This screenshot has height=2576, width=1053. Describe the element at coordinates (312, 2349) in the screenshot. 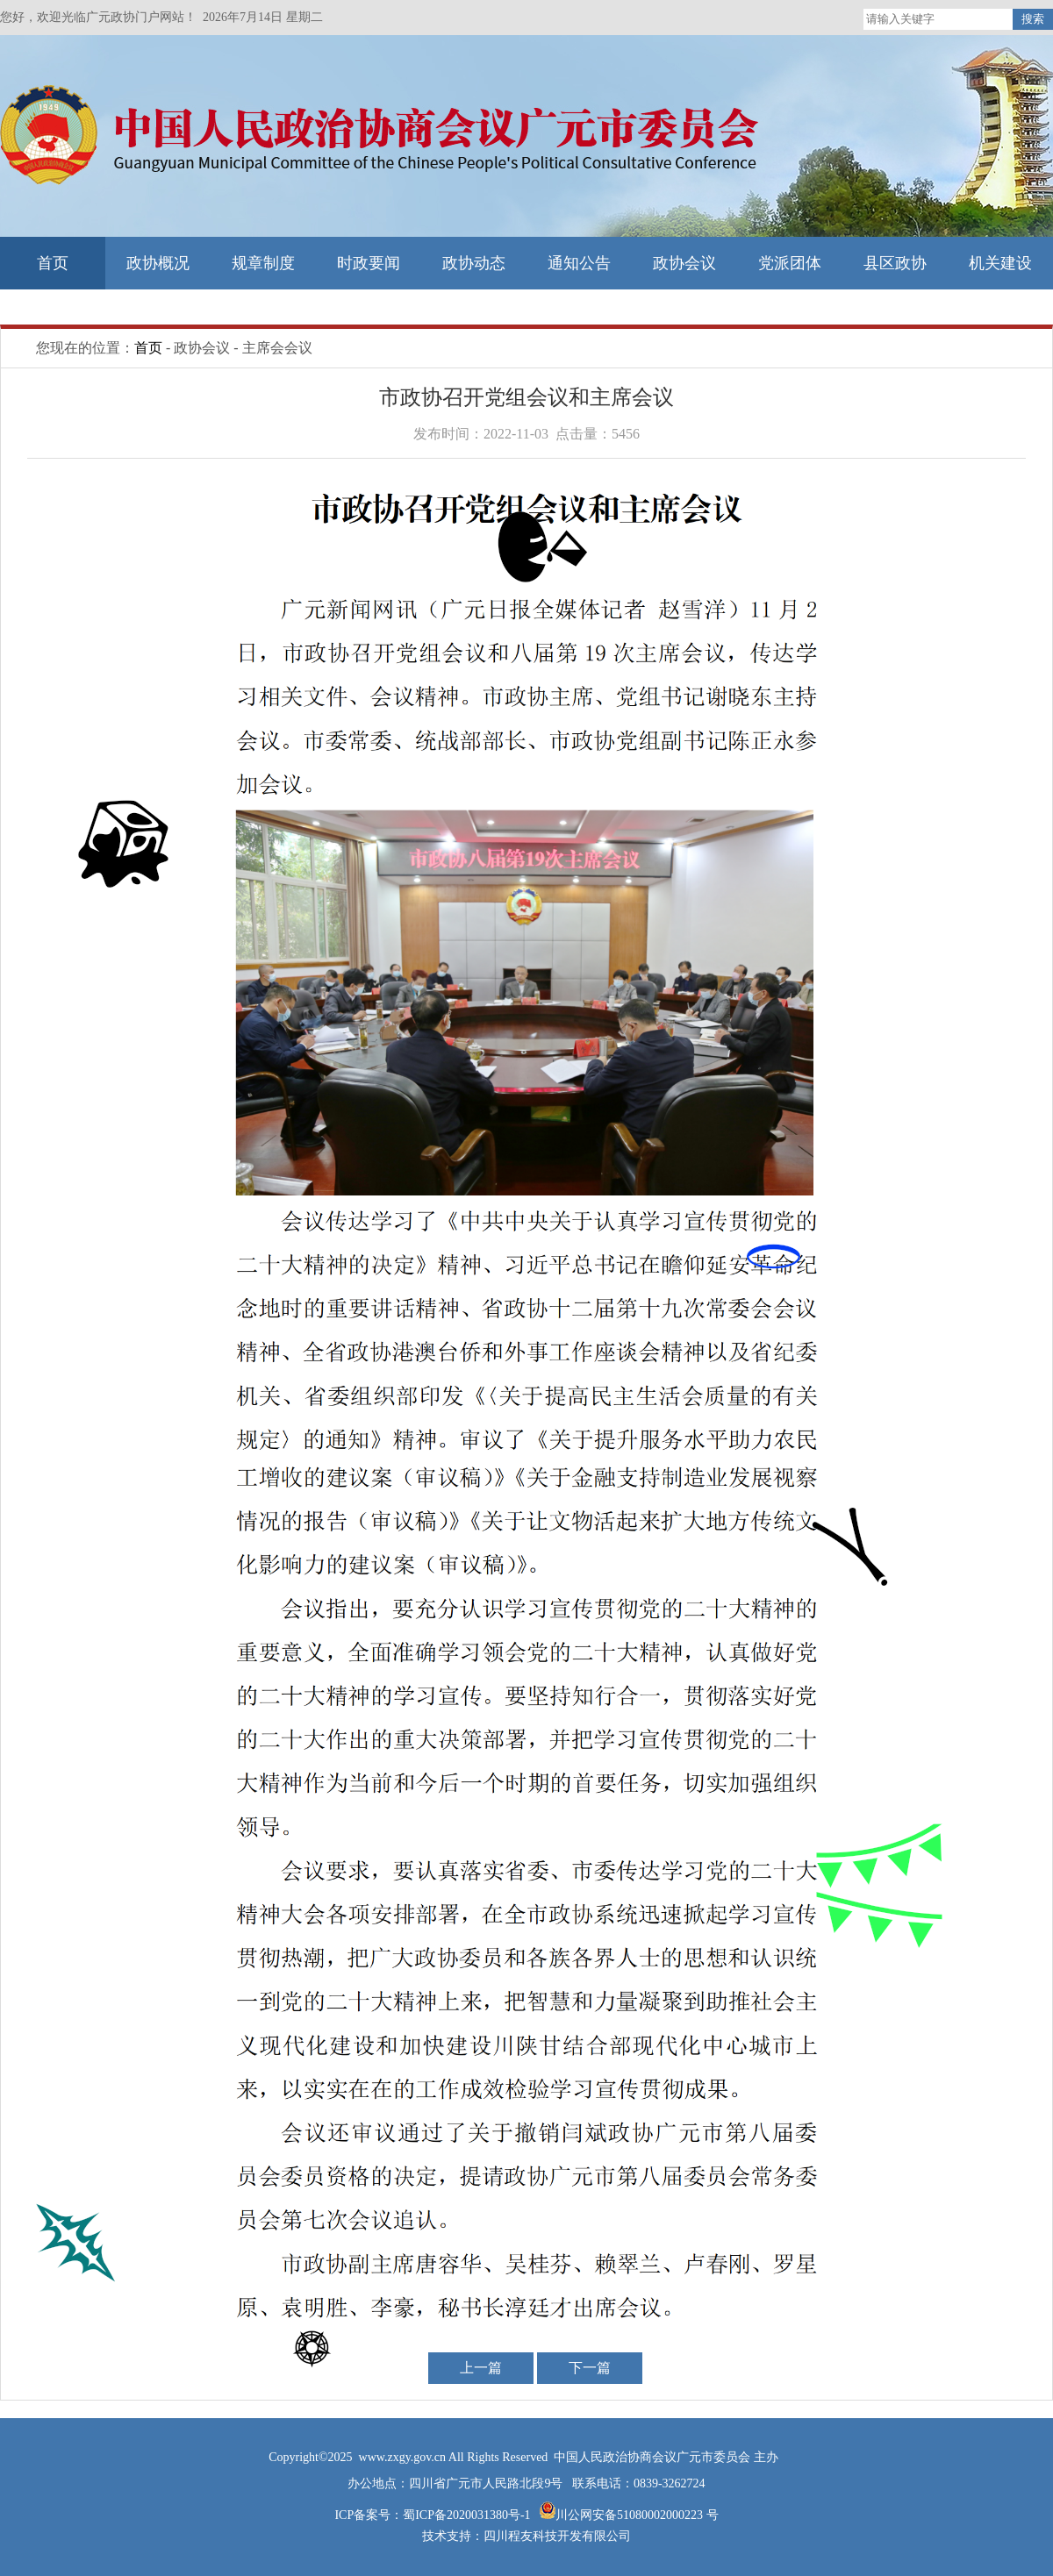

I see `indicates occult or mystical game element` at that location.